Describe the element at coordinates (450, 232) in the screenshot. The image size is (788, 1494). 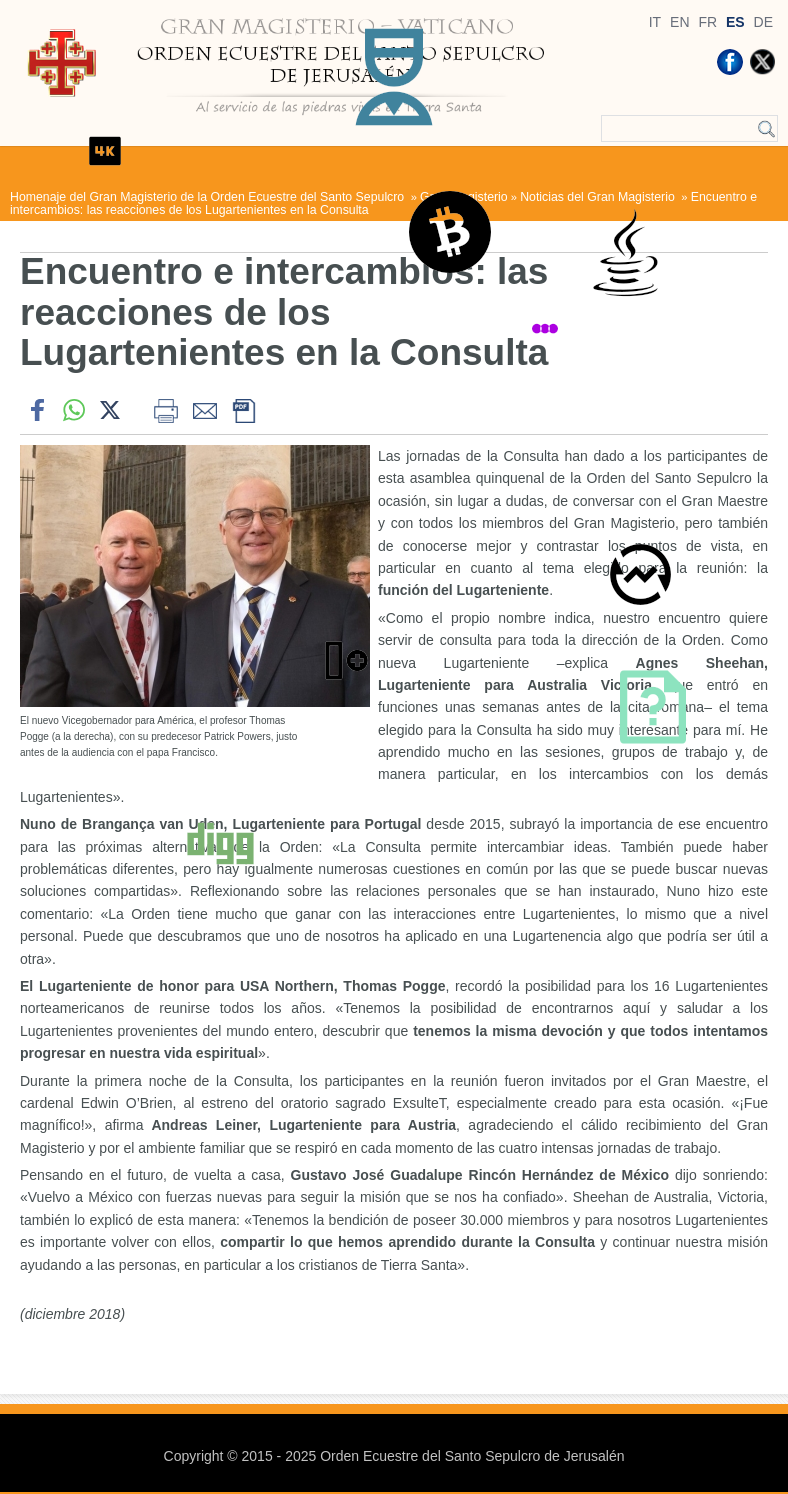
I see `bitcoin cash cryptocurrency logo` at that location.